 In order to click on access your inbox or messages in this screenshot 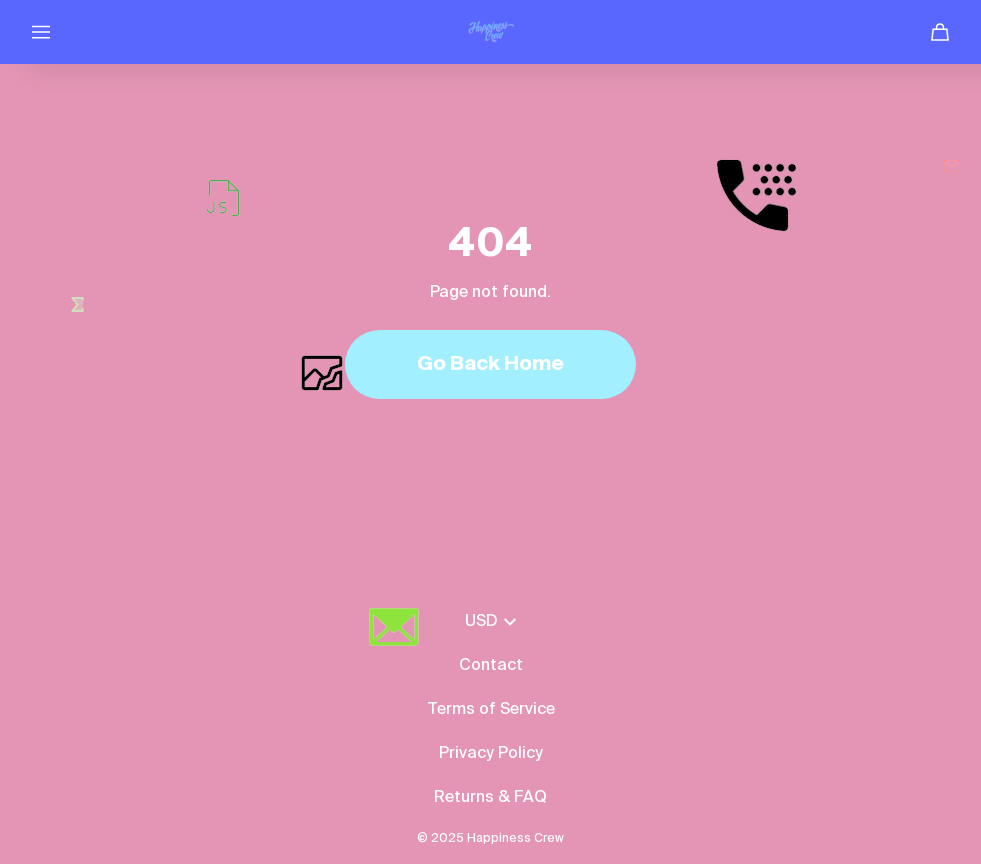, I will do `click(952, 166)`.